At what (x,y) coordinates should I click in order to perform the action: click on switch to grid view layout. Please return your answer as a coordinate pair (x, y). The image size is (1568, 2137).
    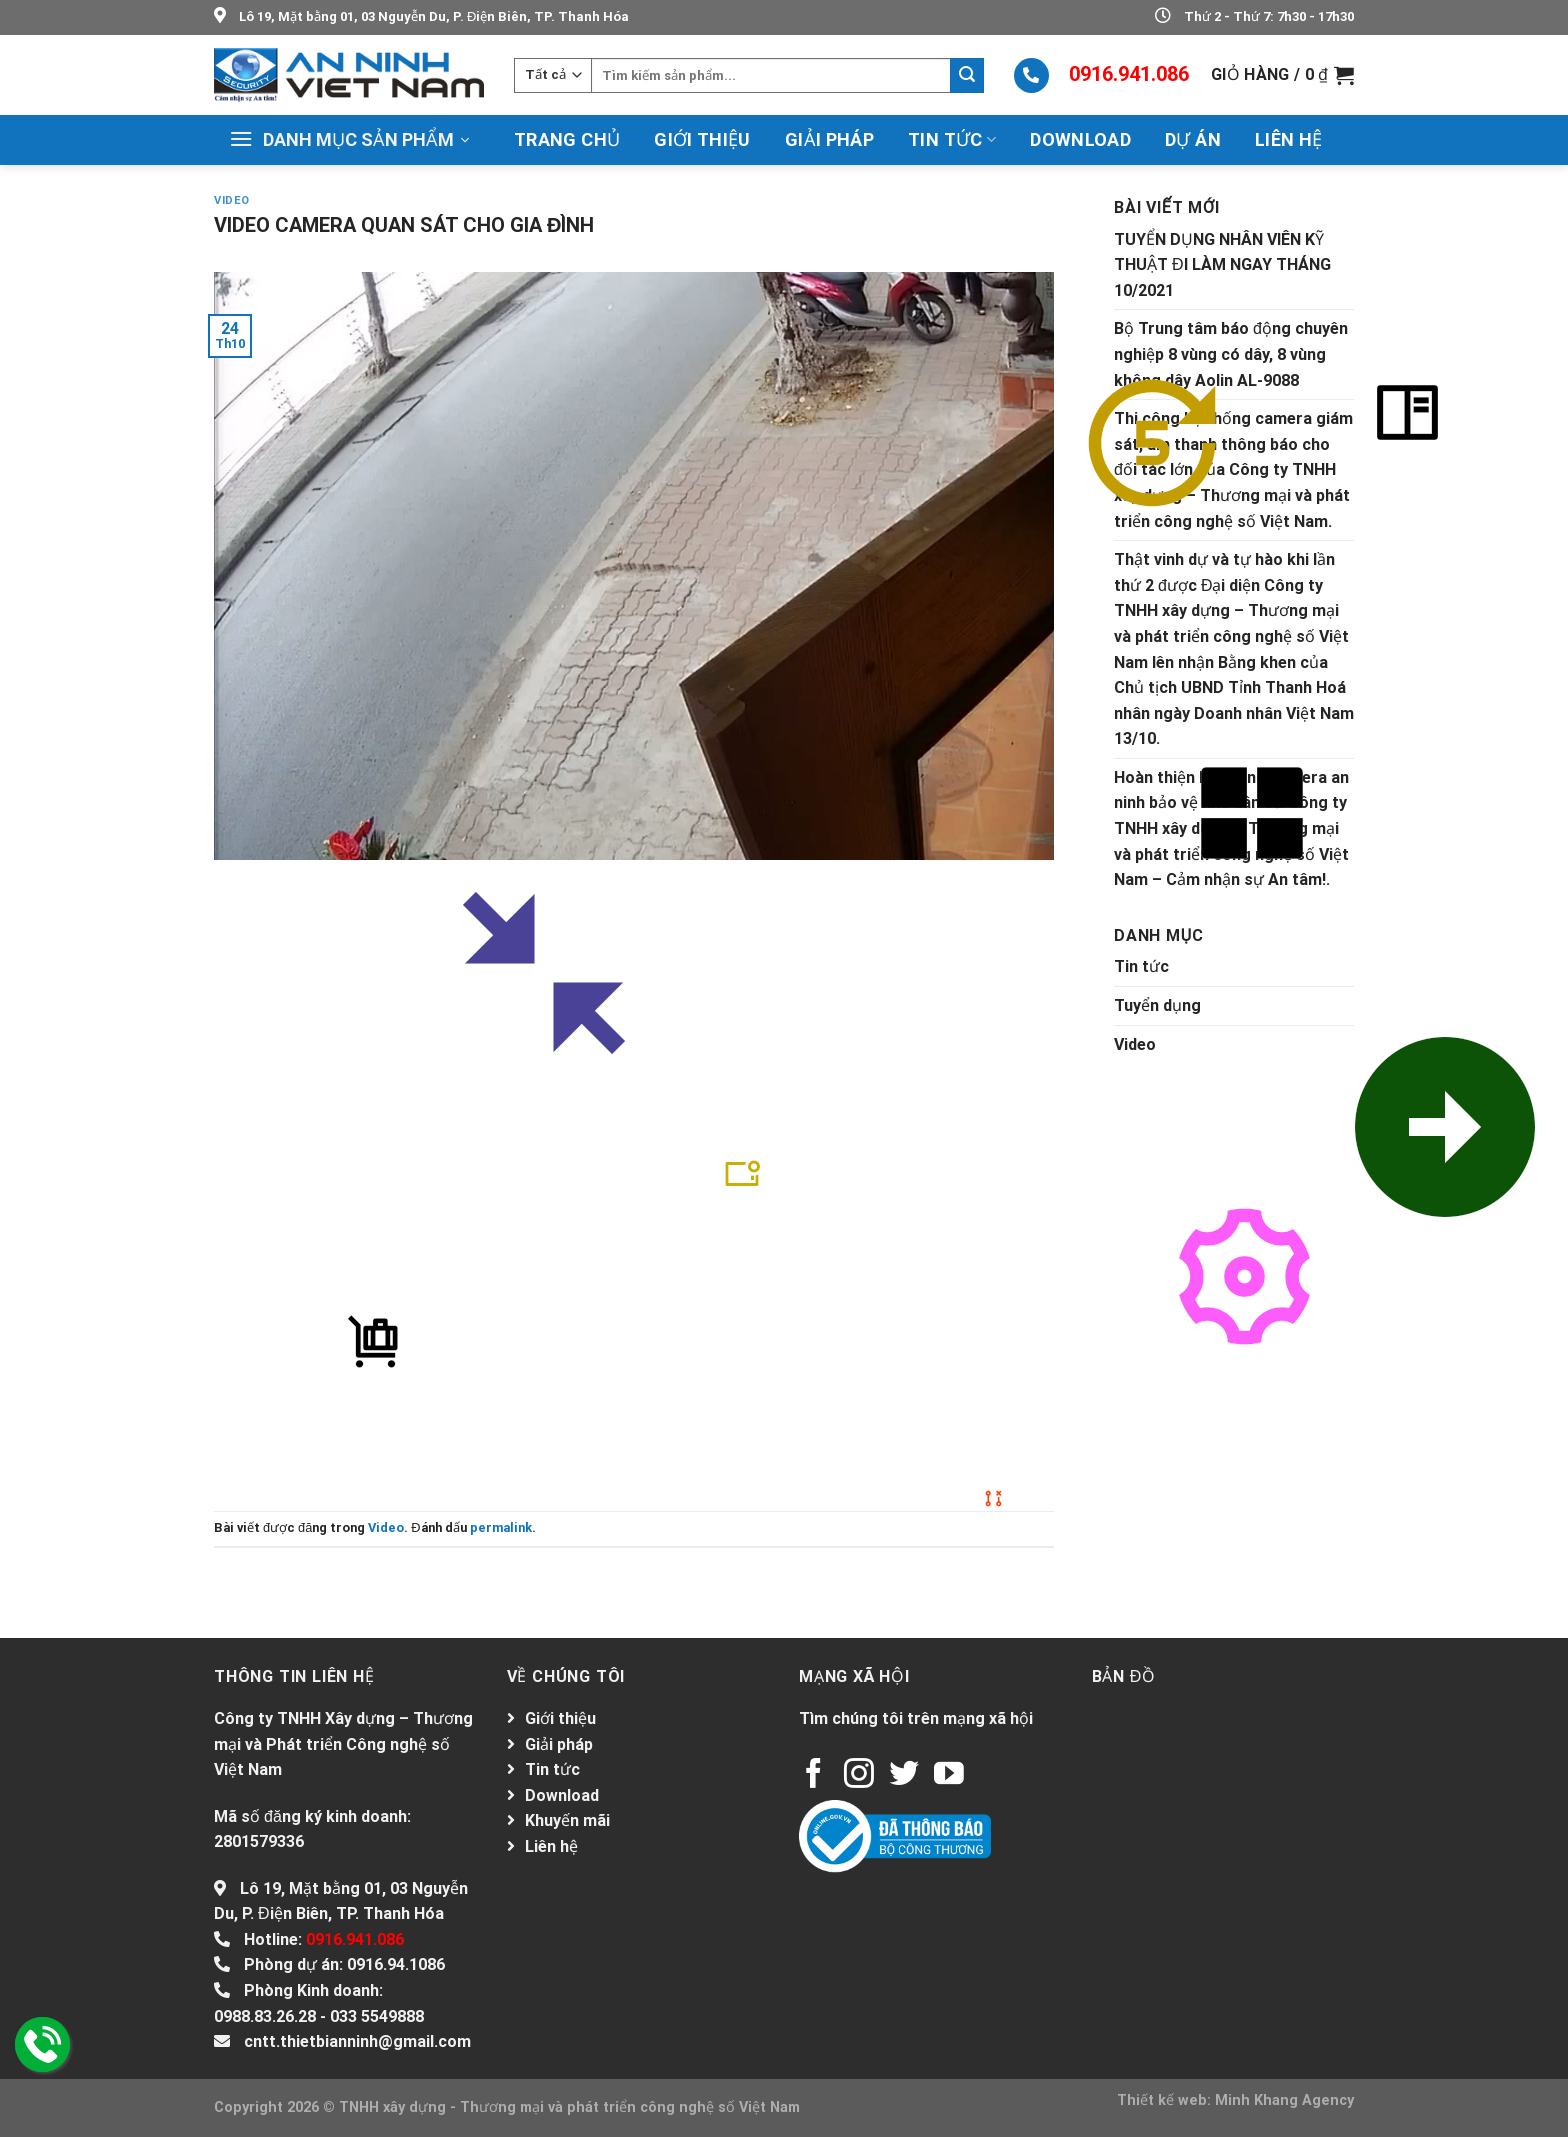
    Looking at the image, I should click on (1252, 813).